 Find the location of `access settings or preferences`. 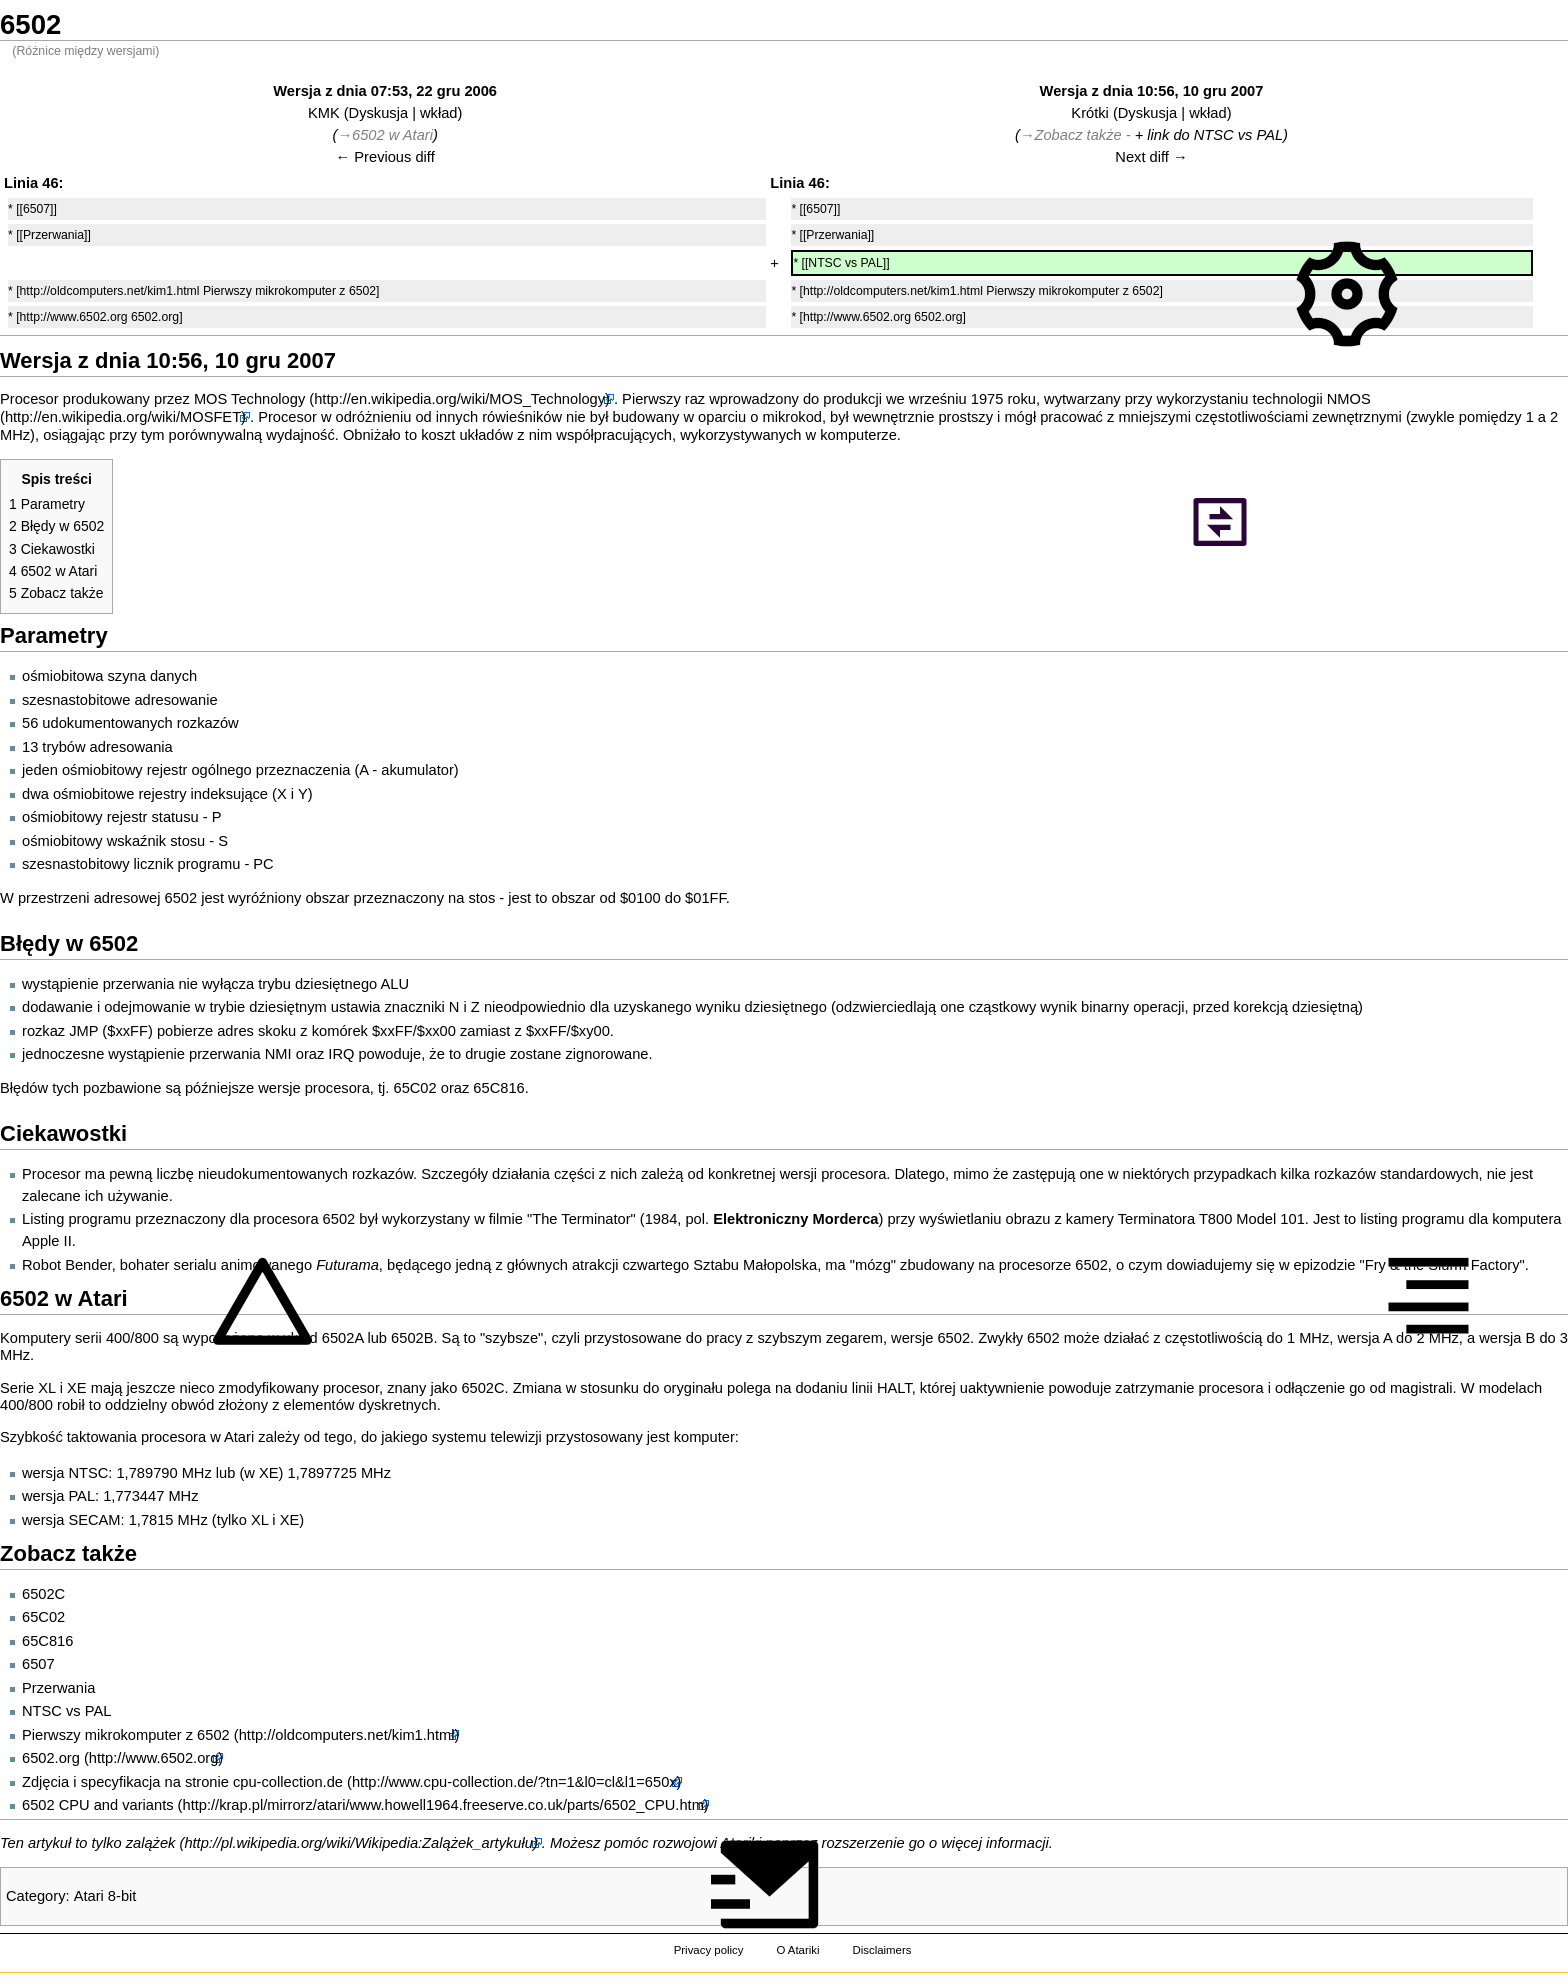

access settings or preferences is located at coordinates (1347, 294).